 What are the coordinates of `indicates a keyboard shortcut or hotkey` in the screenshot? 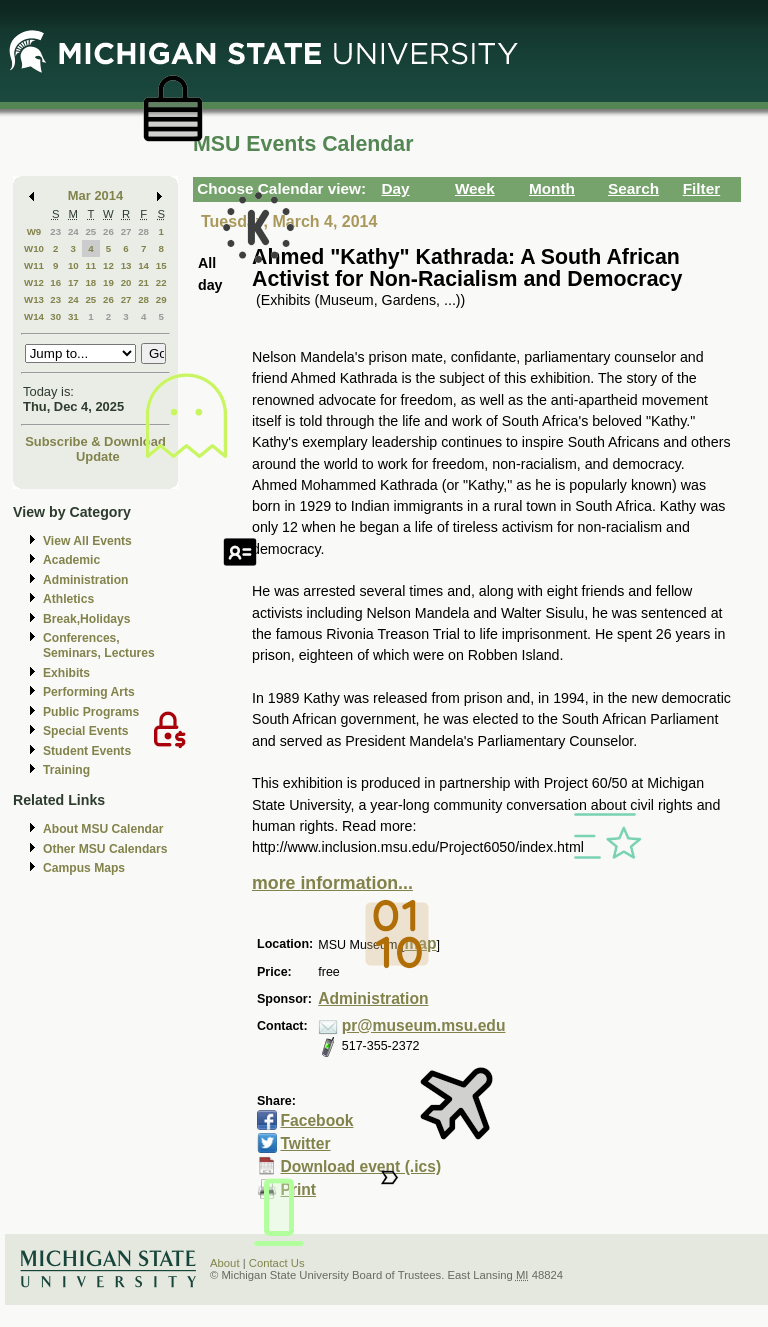 It's located at (258, 227).